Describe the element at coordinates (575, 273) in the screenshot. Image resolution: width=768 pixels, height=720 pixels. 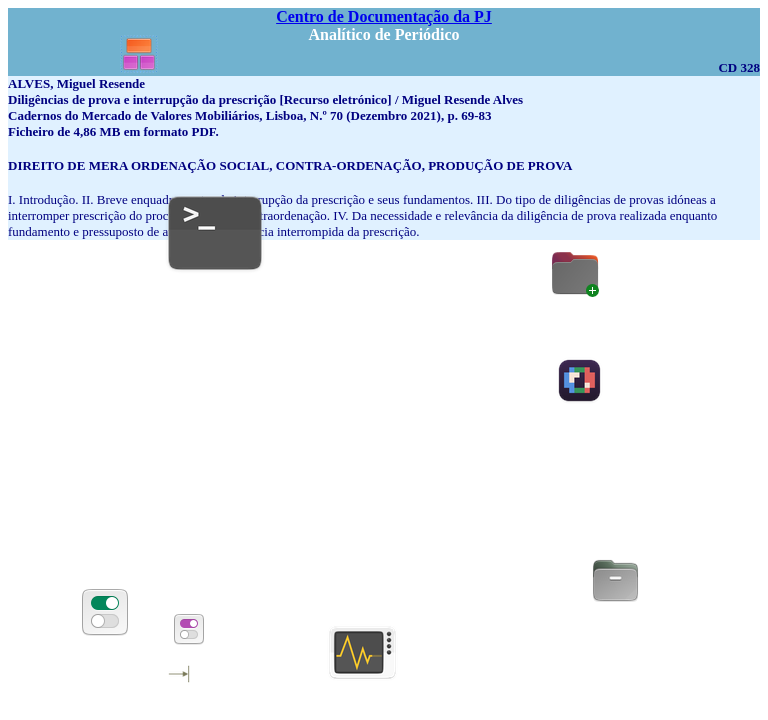
I see `create a new folder` at that location.